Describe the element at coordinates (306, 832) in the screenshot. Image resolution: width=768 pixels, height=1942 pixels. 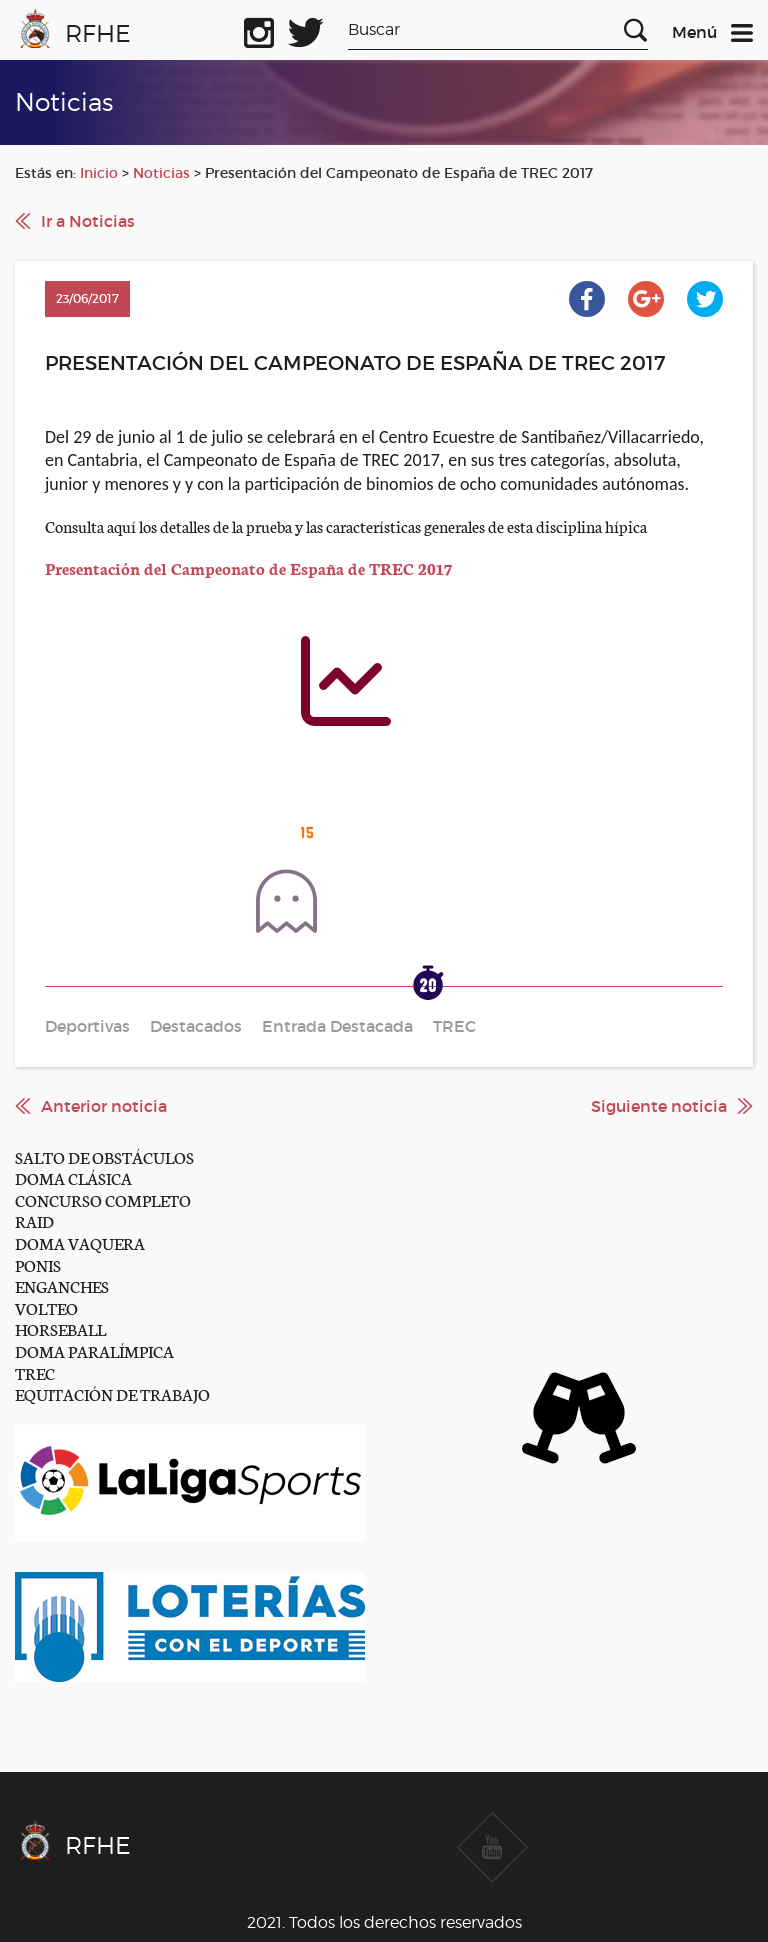
I see `indicates 15 unread items or notifications` at that location.